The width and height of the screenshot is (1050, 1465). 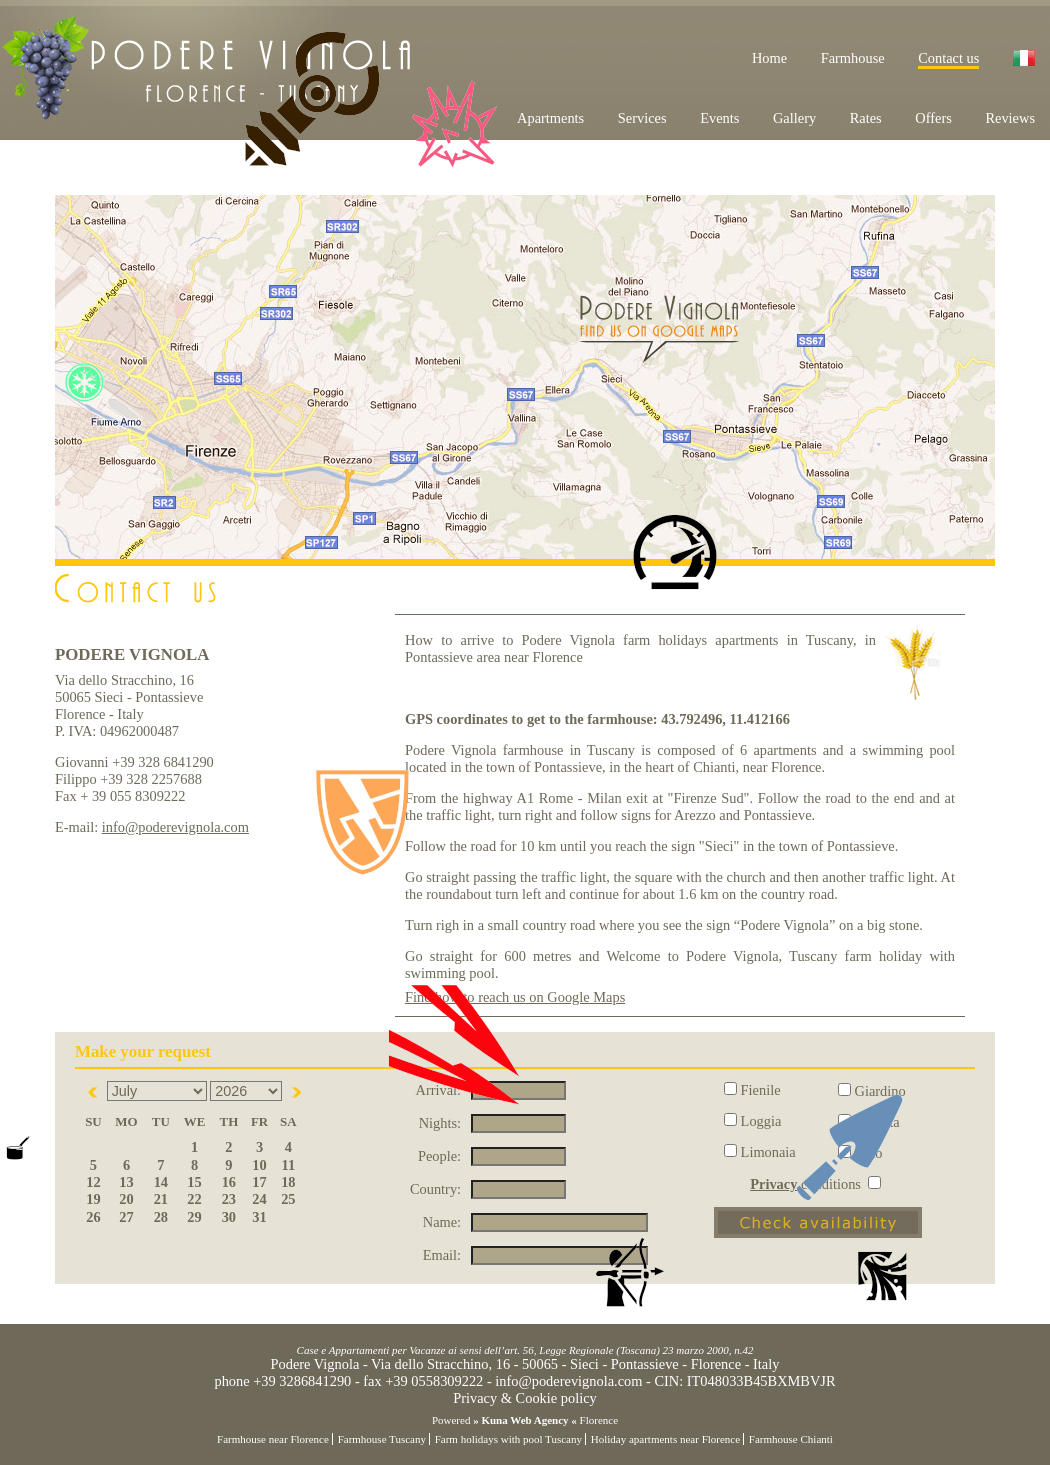 I want to click on activate ice or frost ability, so click(x=84, y=382).